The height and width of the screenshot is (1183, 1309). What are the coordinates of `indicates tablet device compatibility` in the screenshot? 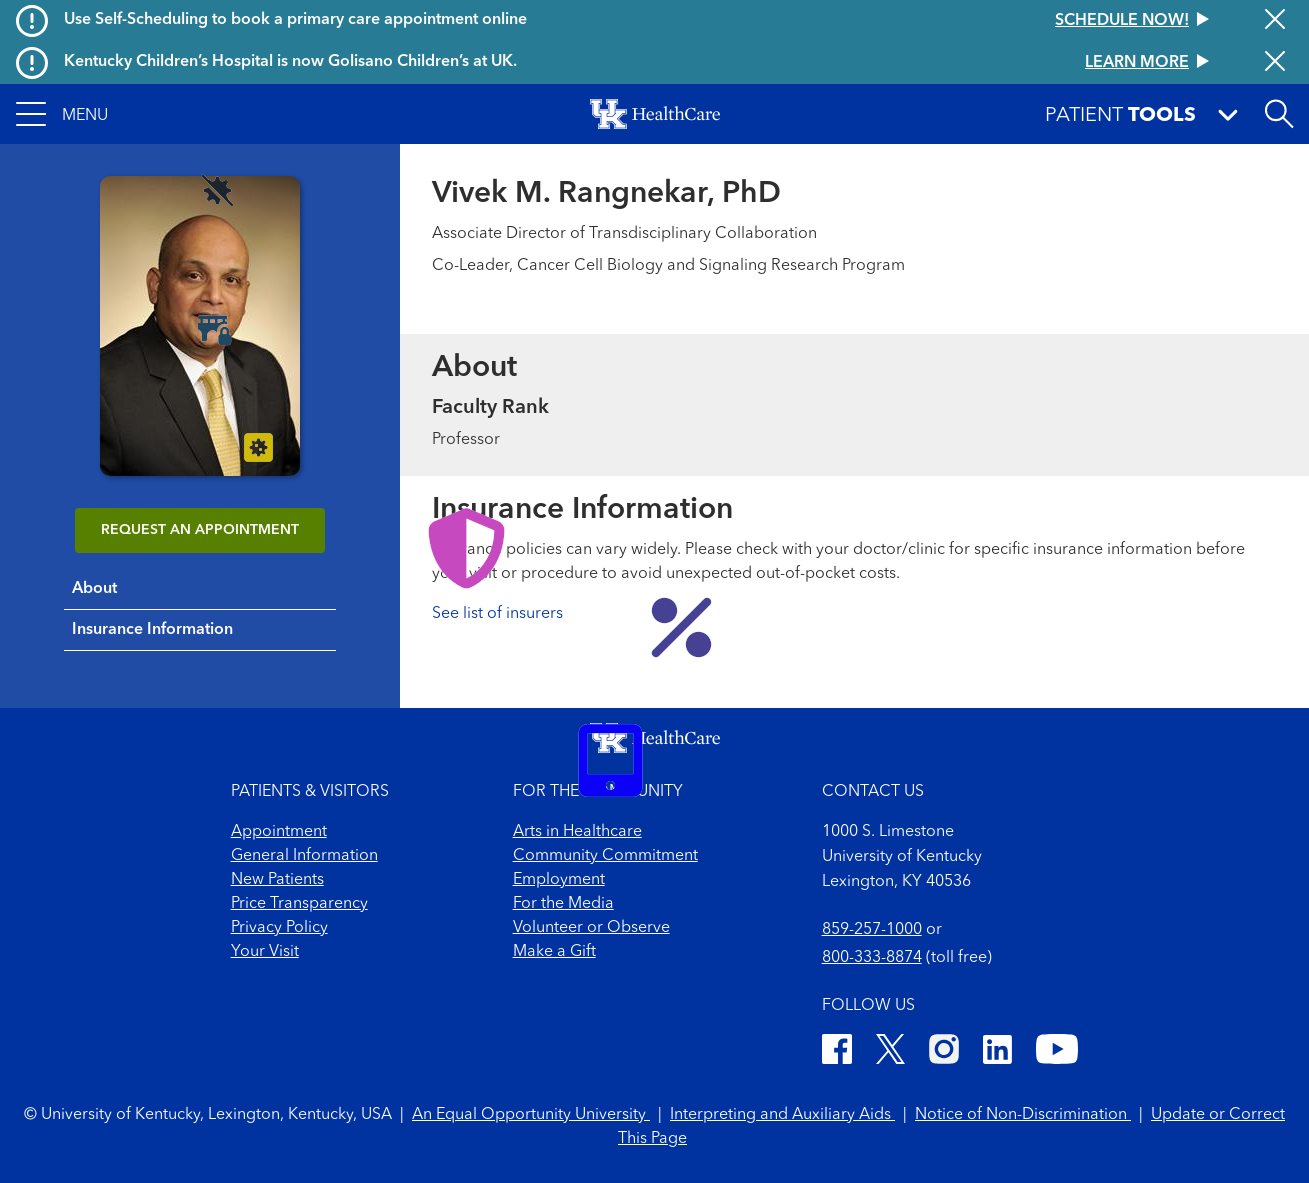 It's located at (610, 760).